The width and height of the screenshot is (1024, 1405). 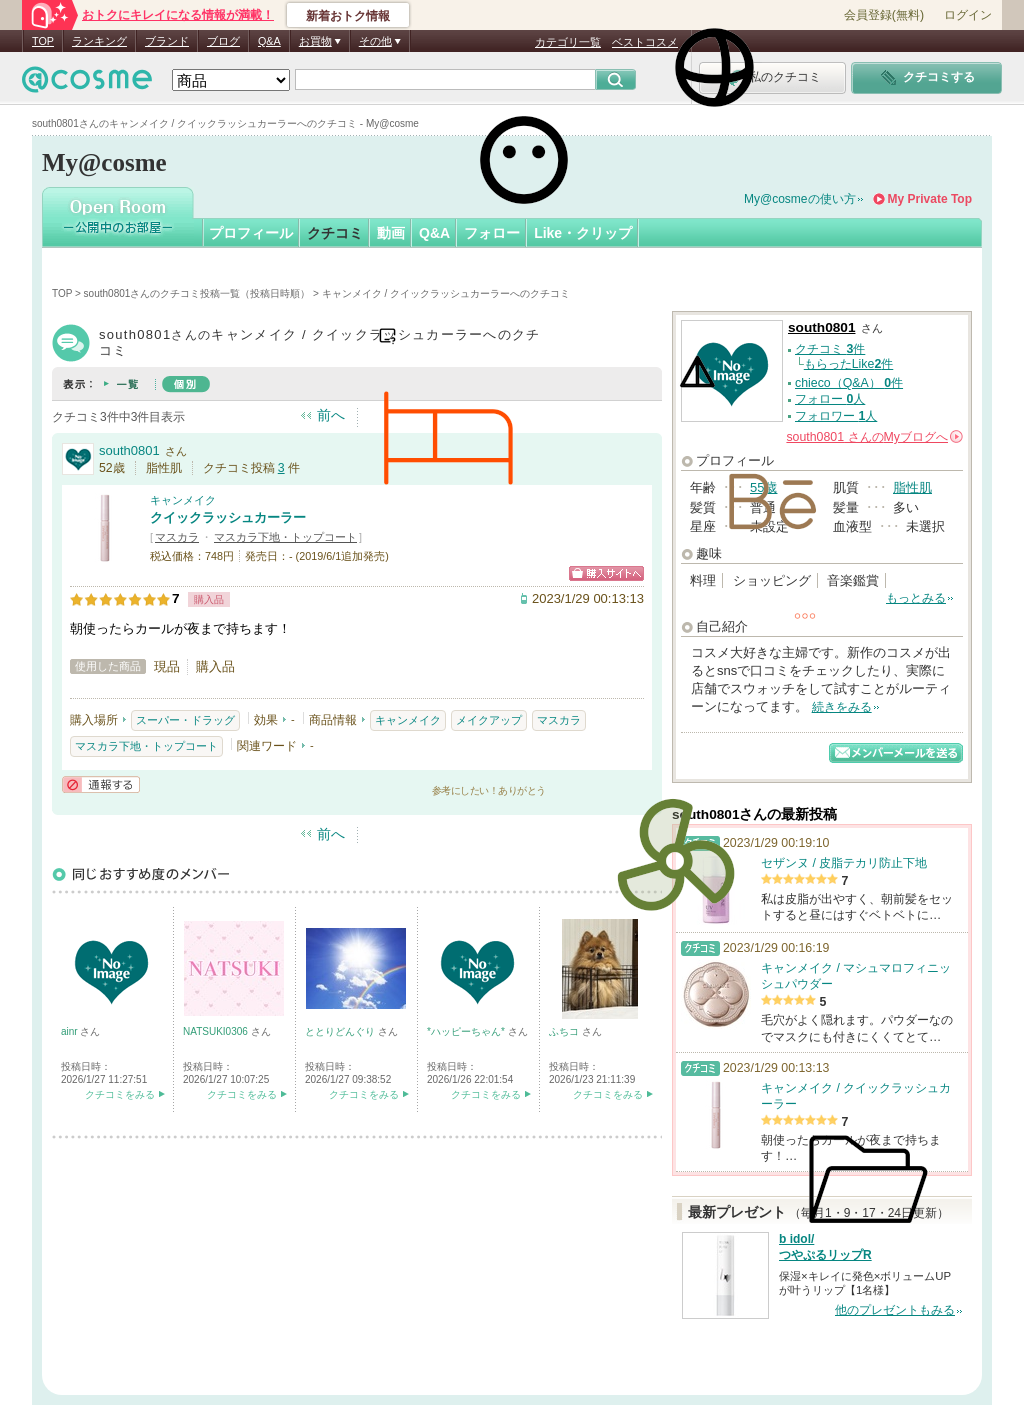 What do you see at coordinates (769, 501) in the screenshot?
I see `visit behance portfolio` at bounding box center [769, 501].